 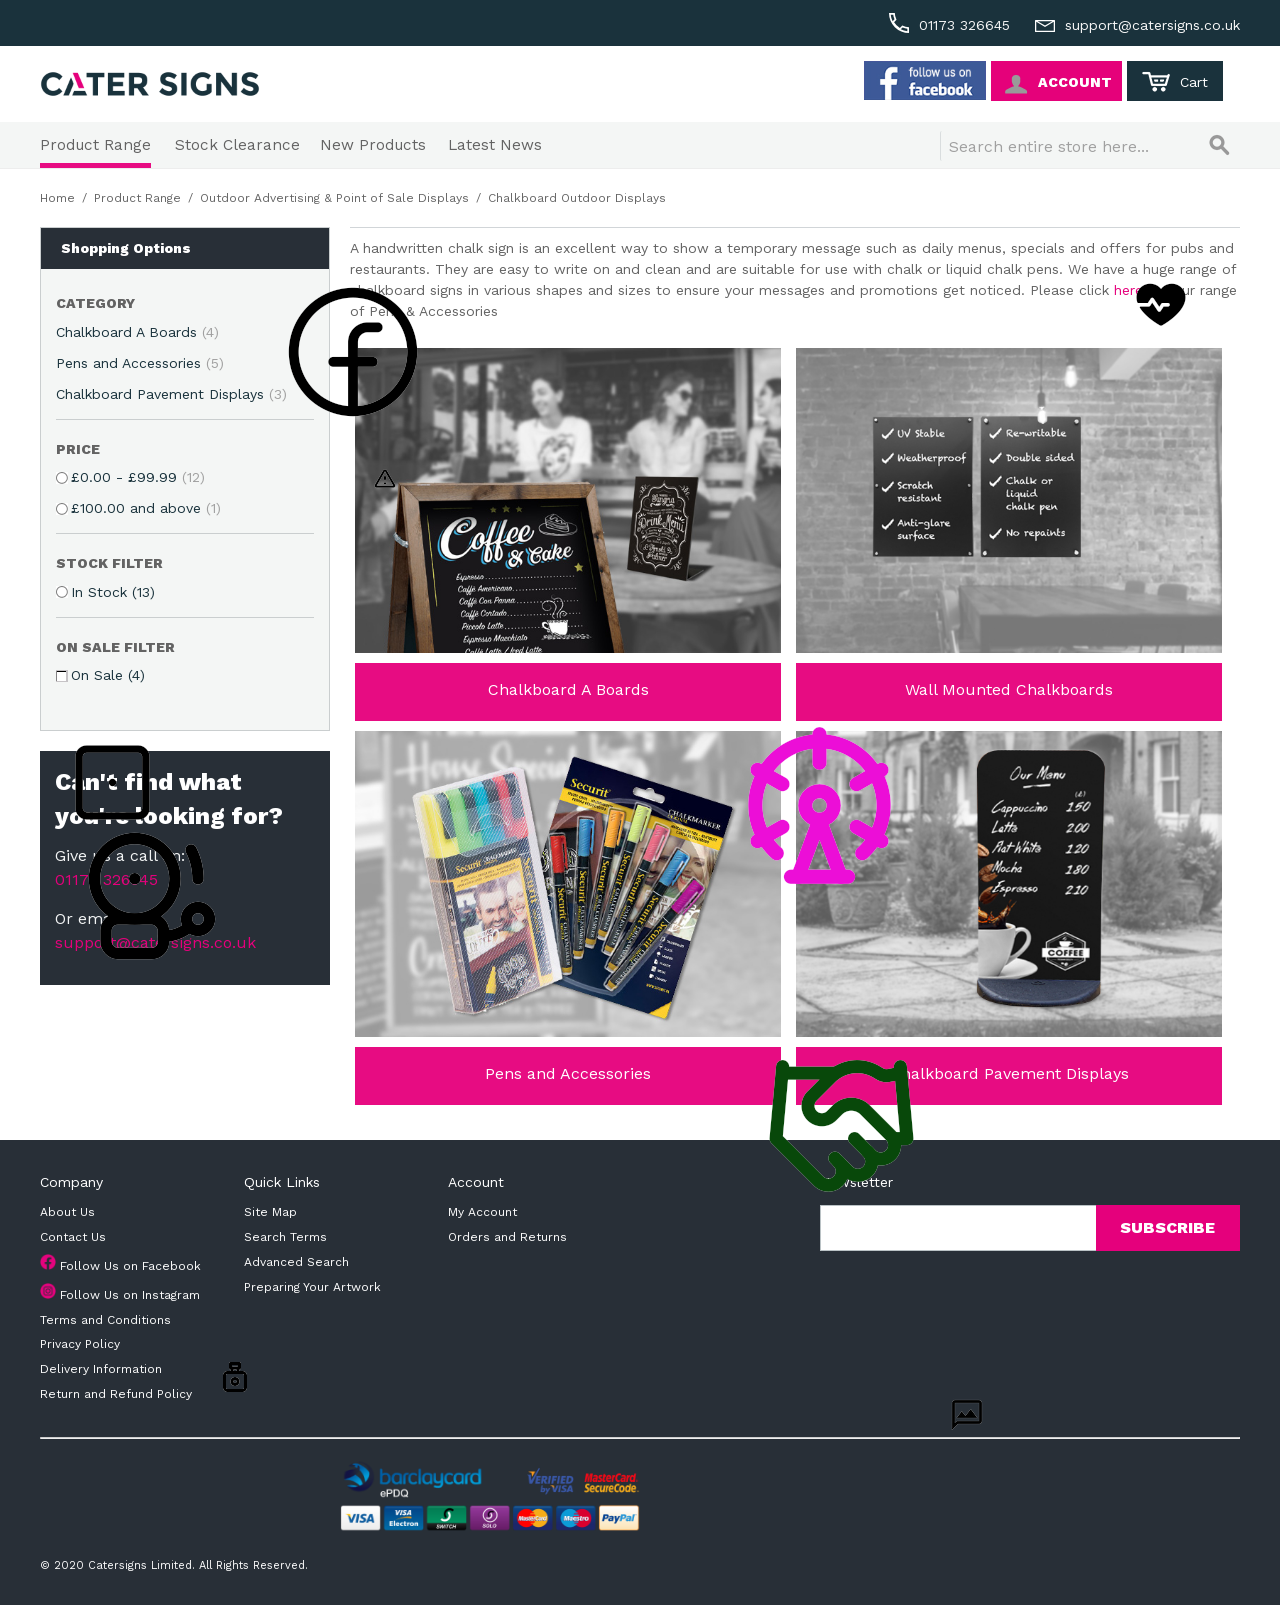 I want to click on link to Facebook profile or page, so click(x=353, y=352).